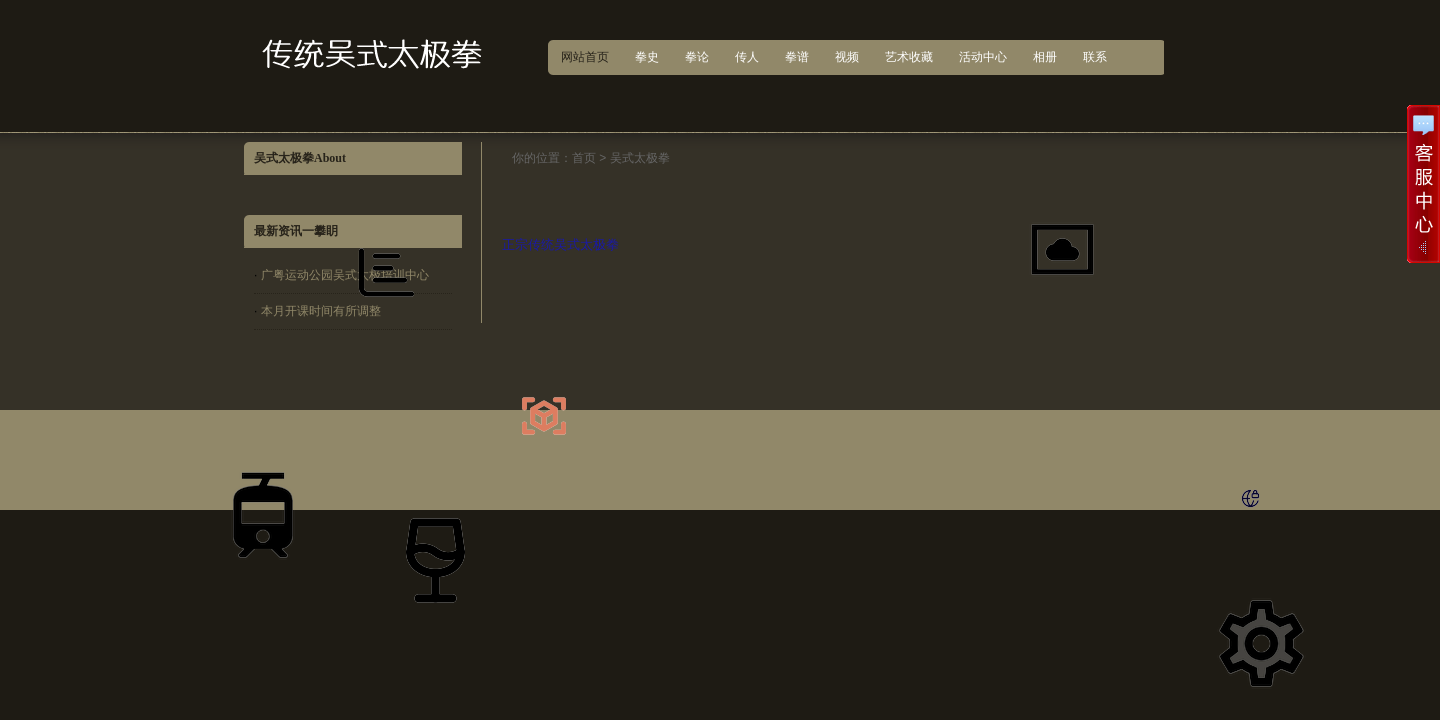 The height and width of the screenshot is (720, 1440). I want to click on scan or detect 3D objects, so click(544, 416).